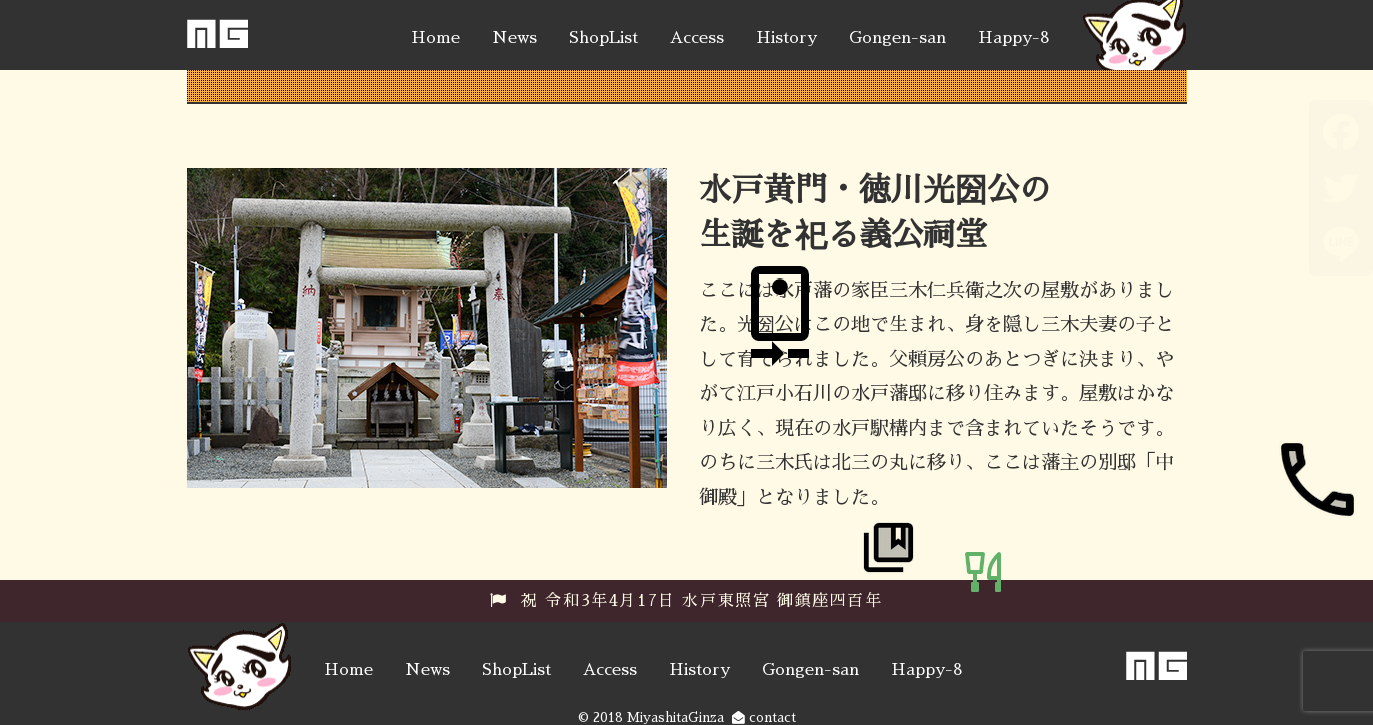 Image resolution: width=1373 pixels, height=725 pixels. Describe the element at coordinates (888, 547) in the screenshot. I see `access your bookmarked collections` at that location.